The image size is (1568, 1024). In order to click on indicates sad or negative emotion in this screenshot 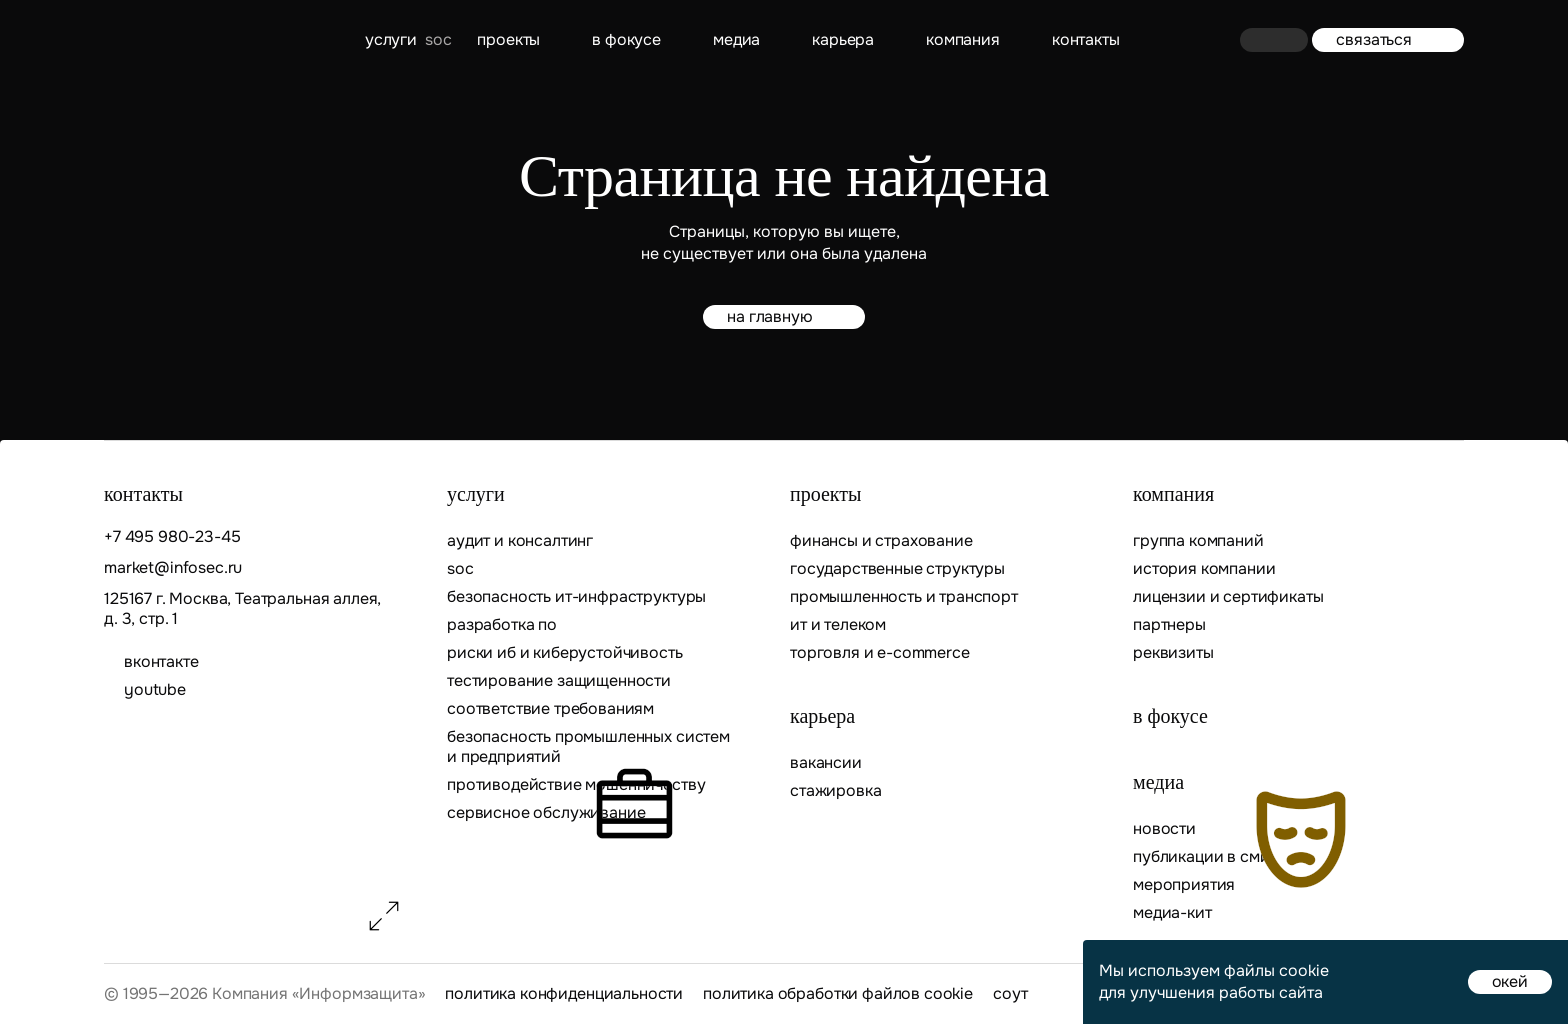, I will do `click(1301, 836)`.